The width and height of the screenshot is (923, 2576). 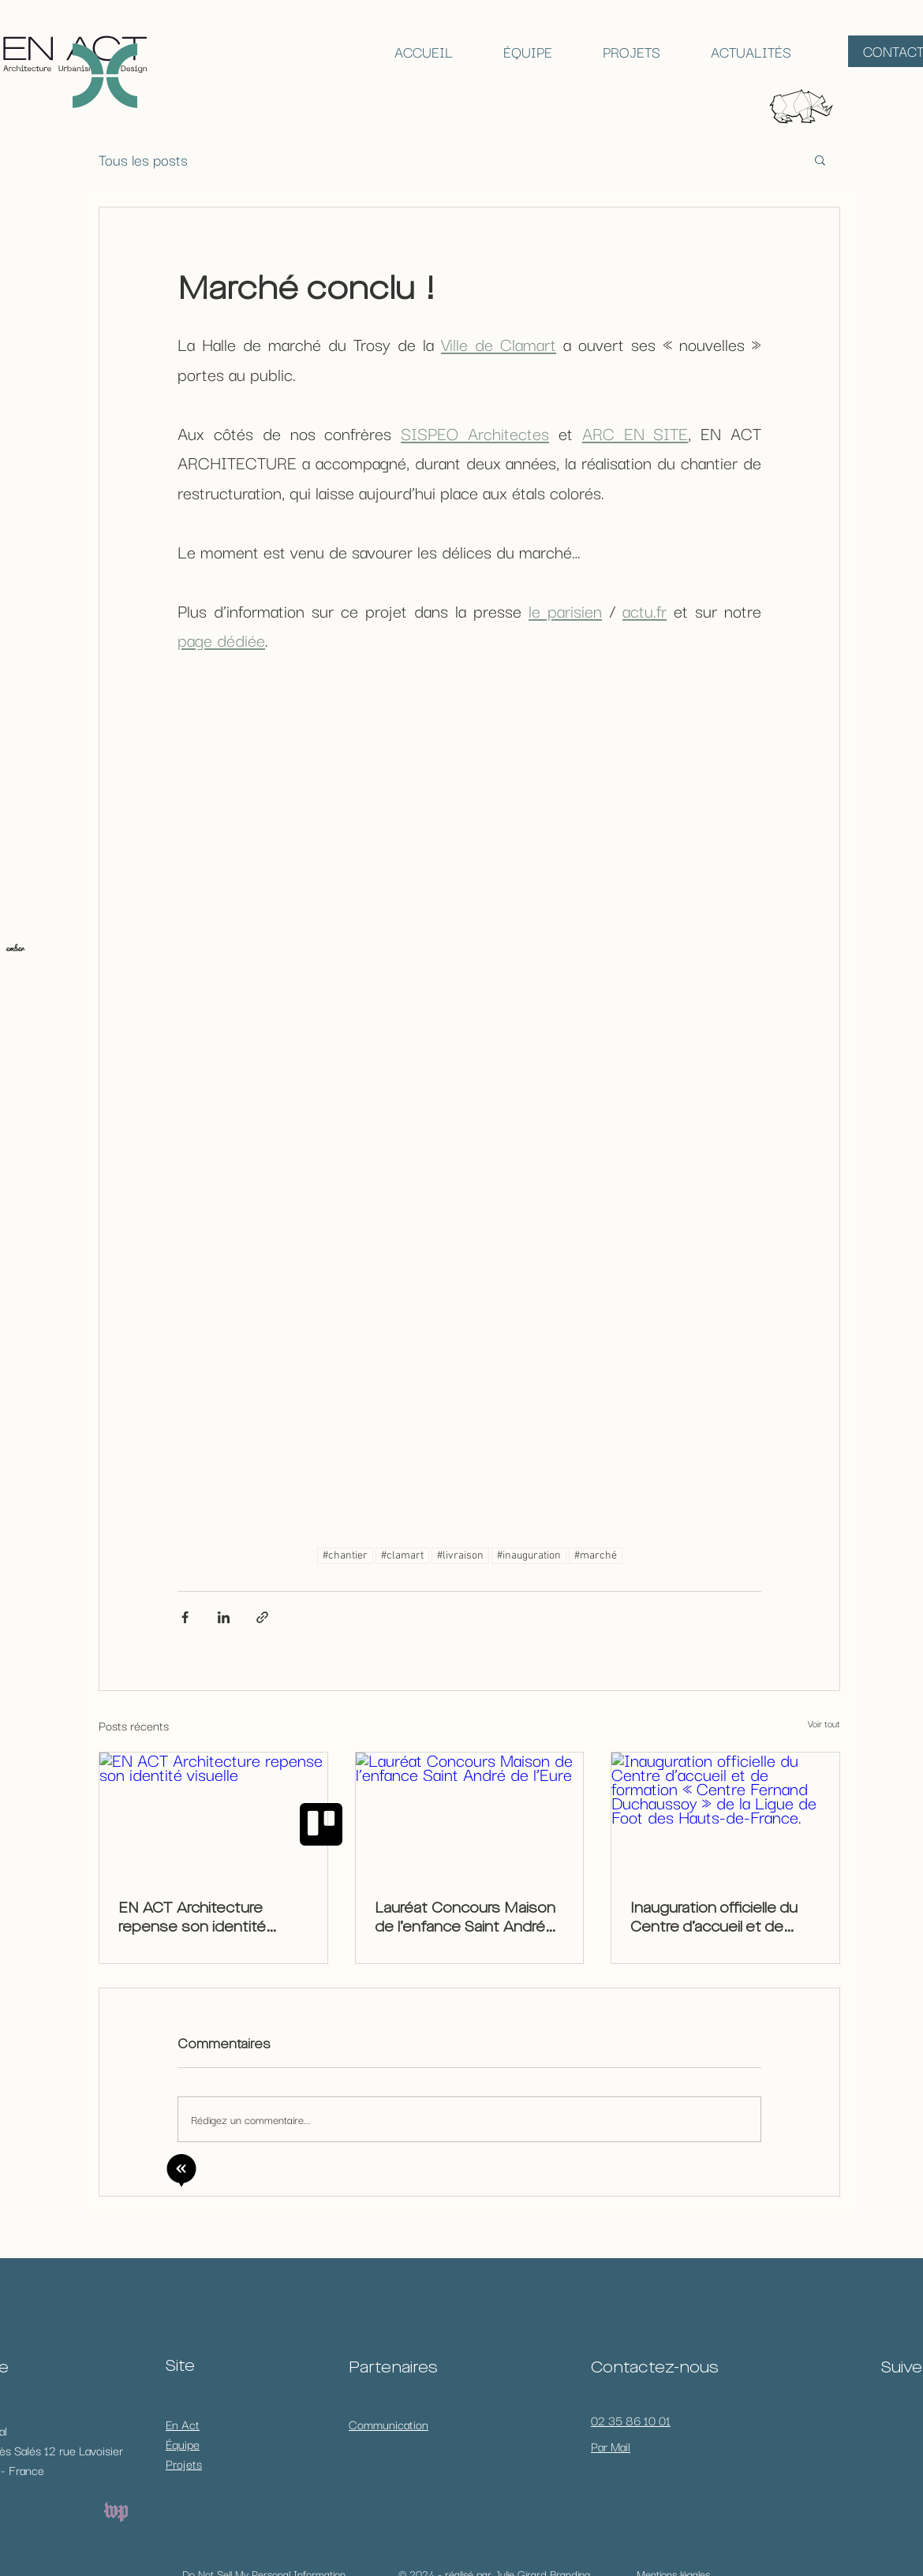 I want to click on open trello app, so click(x=321, y=1824).